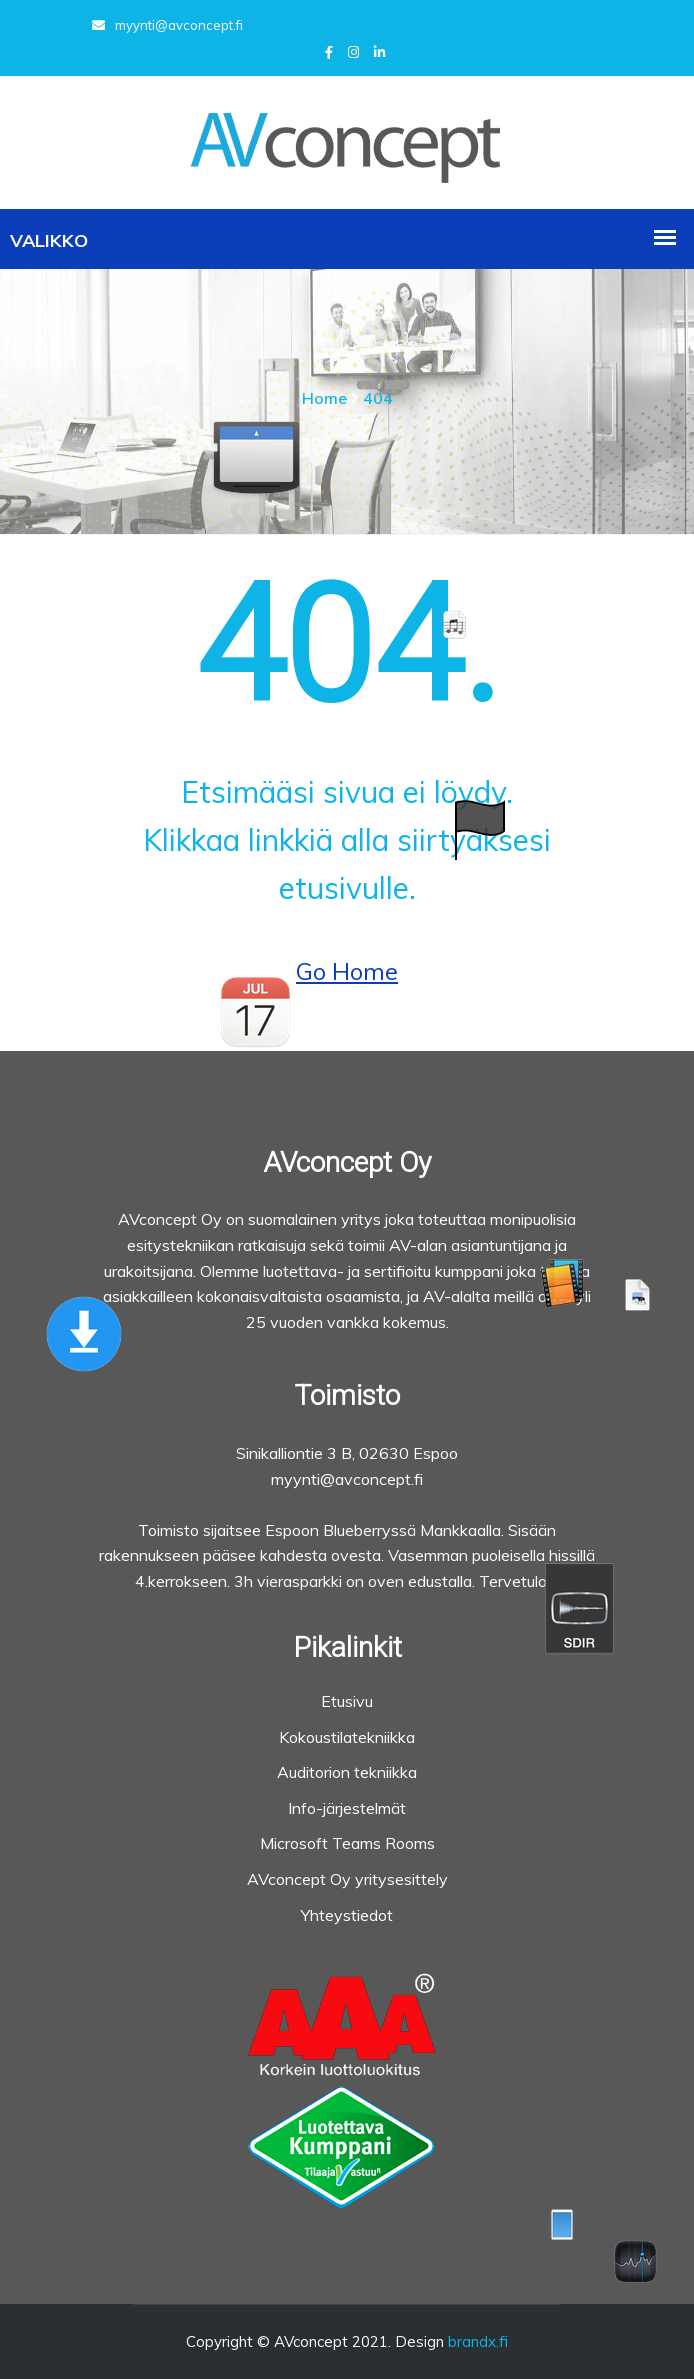 This screenshot has width=694, height=2379. Describe the element at coordinates (579, 1610) in the screenshot. I see `apply impulse response reverb effect in GarageBand` at that location.